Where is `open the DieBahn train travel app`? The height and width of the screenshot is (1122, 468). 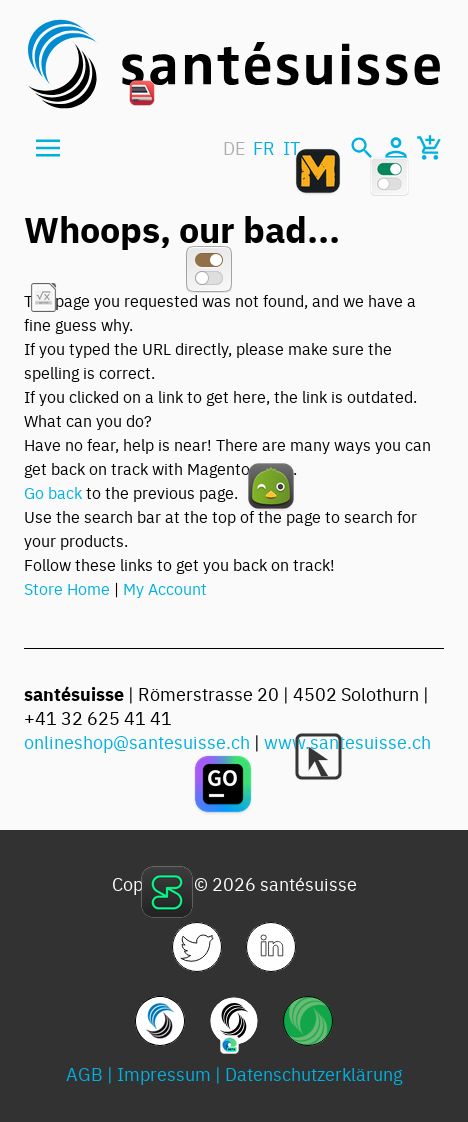
open the DieBahn train travel app is located at coordinates (142, 93).